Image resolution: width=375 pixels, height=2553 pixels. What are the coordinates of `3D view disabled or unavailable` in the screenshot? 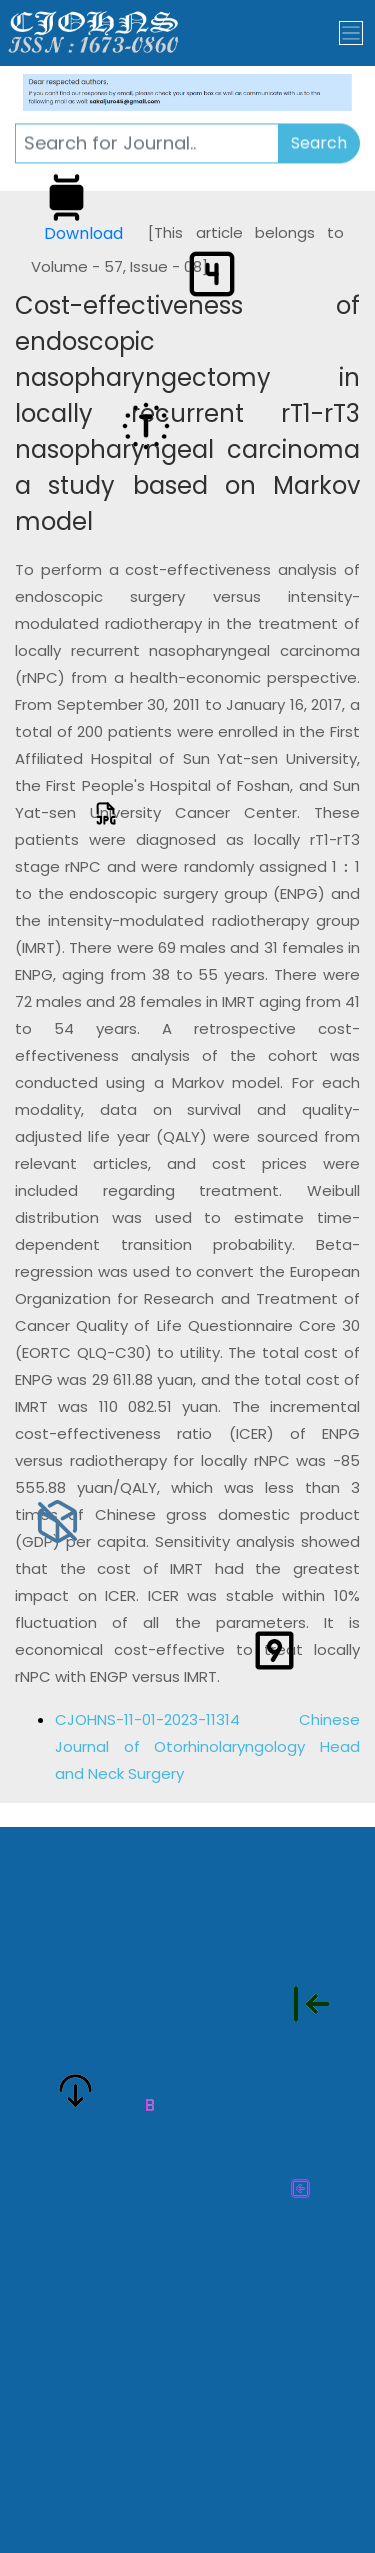 It's located at (57, 1521).